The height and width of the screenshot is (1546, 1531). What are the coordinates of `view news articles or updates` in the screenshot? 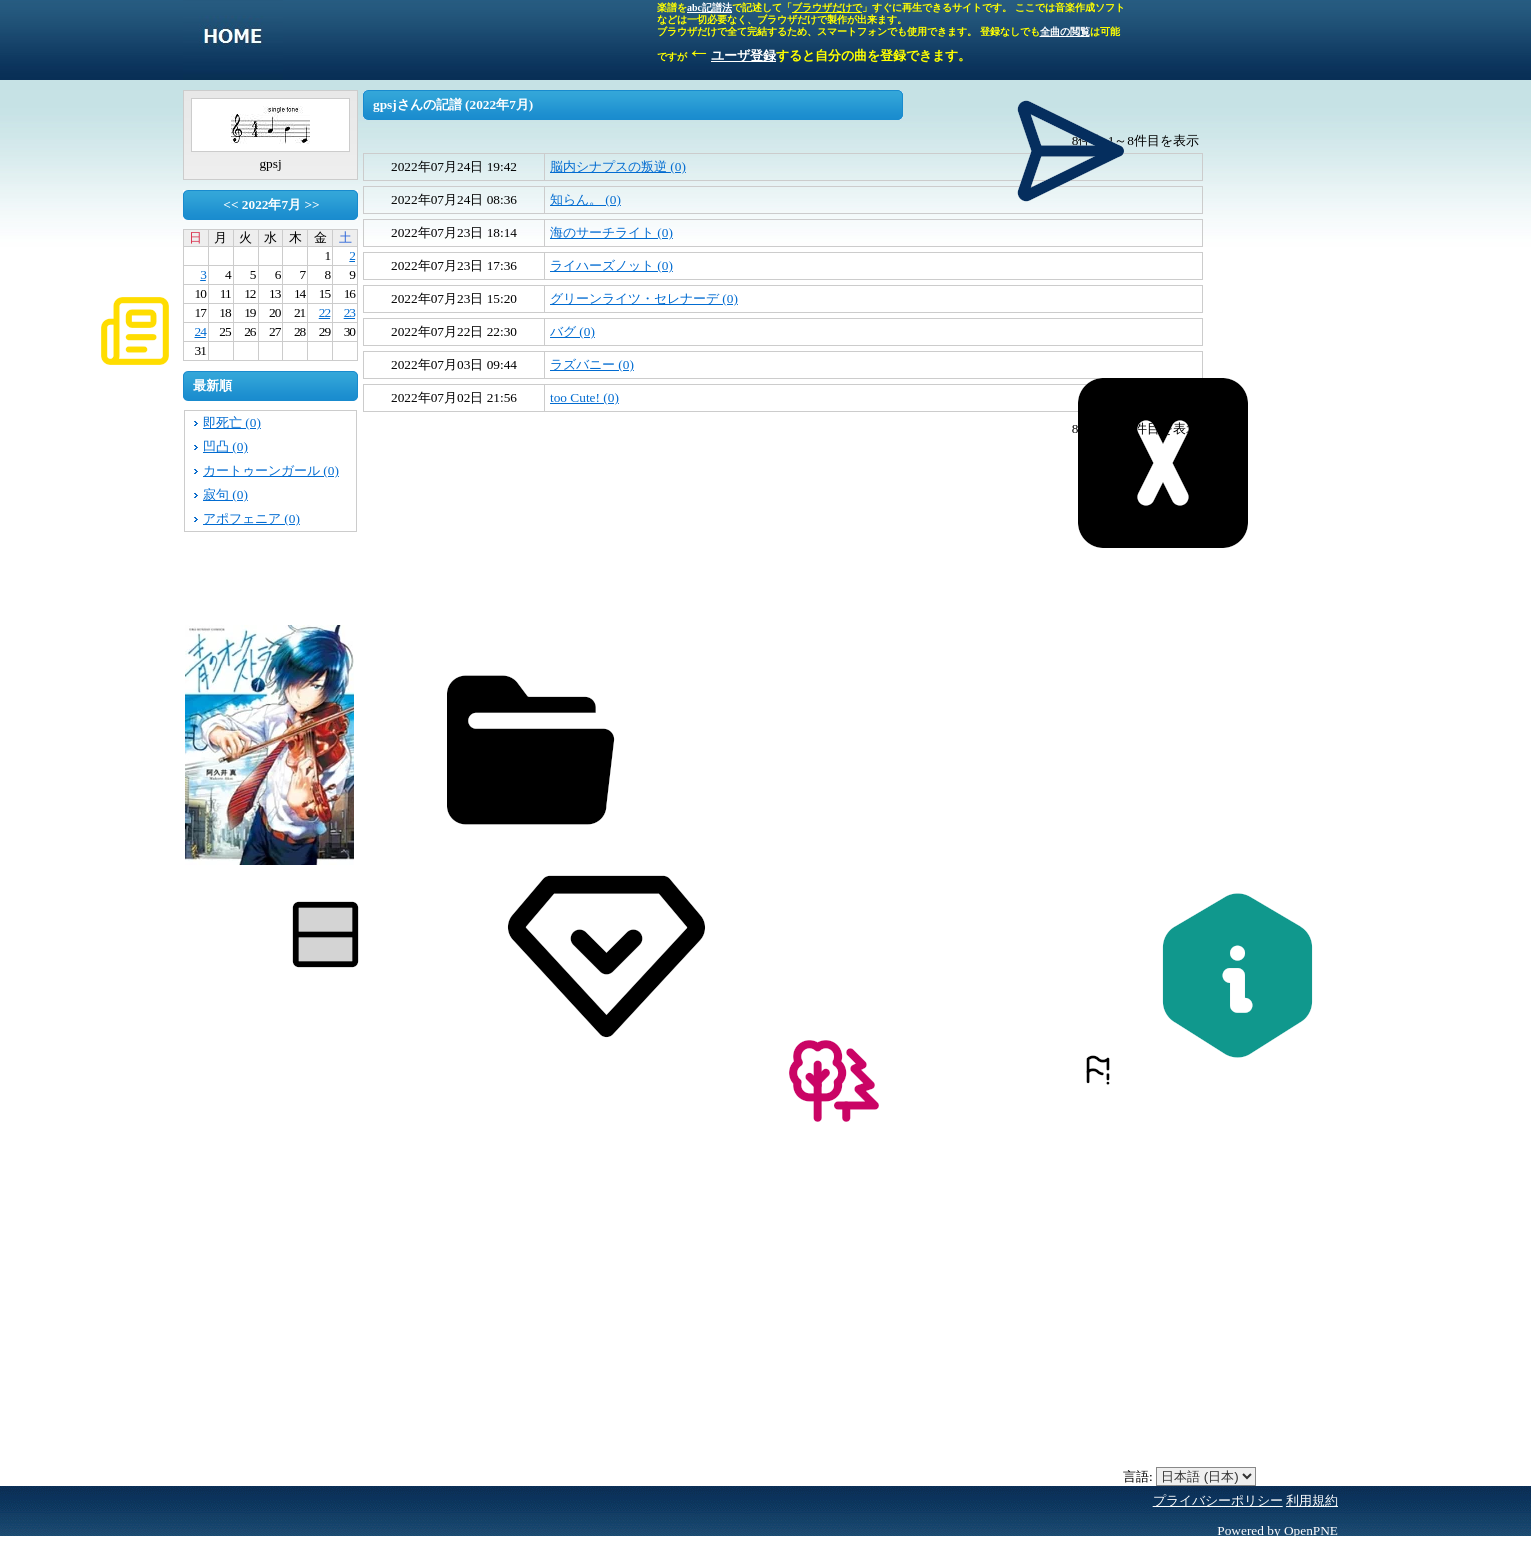 It's located at (135, 331).